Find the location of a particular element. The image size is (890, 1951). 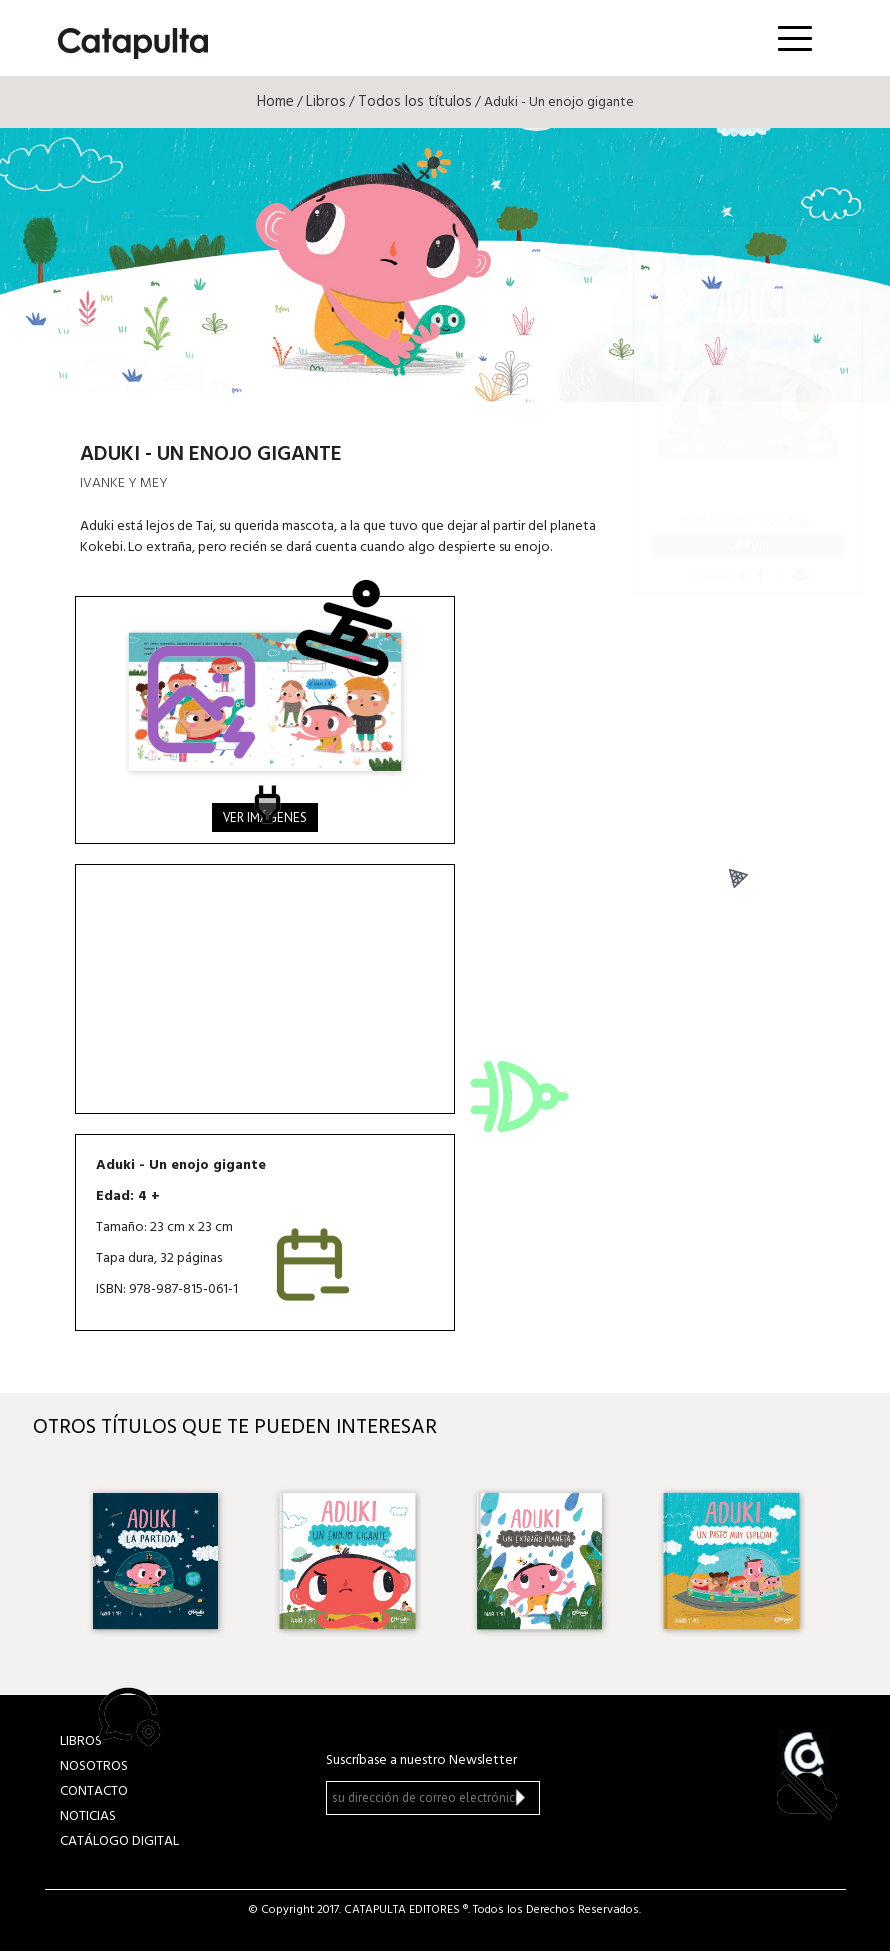

three.js library or 3D graphics project is located at coordinates (738, 878).